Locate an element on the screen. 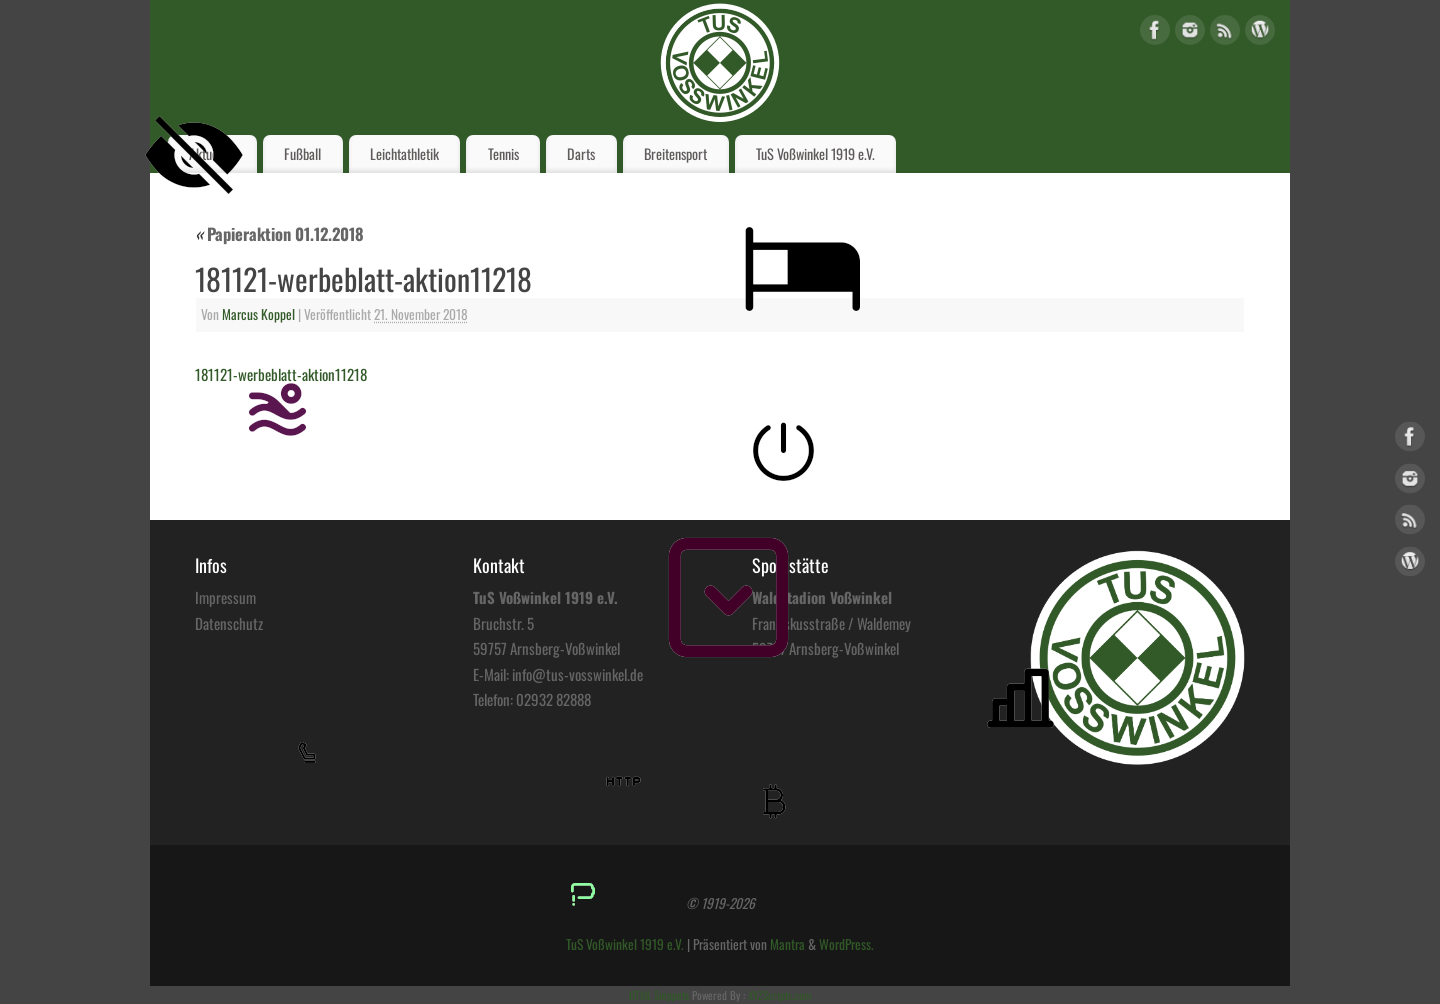  access swimming pool or aquatic facilities is located at coordinates (277, 409).